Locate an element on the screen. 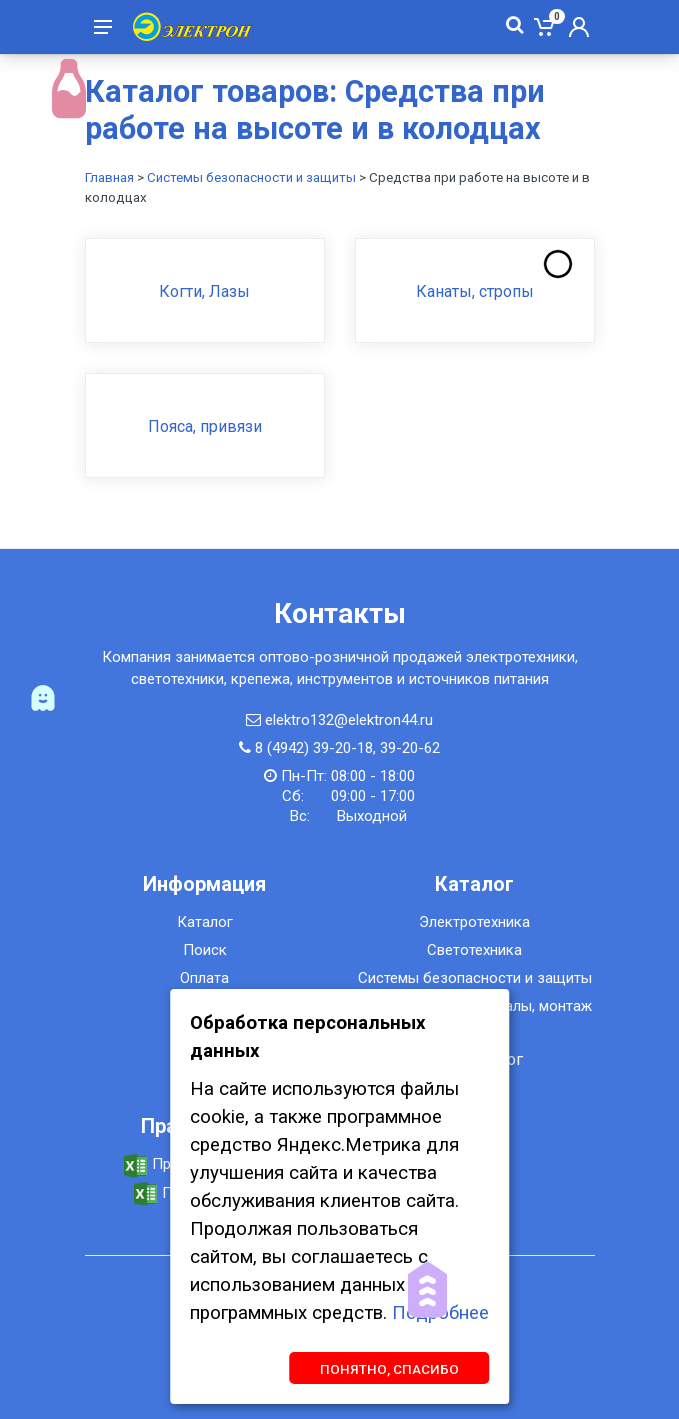  unselected radio button option is located at coordinates (558, 264).